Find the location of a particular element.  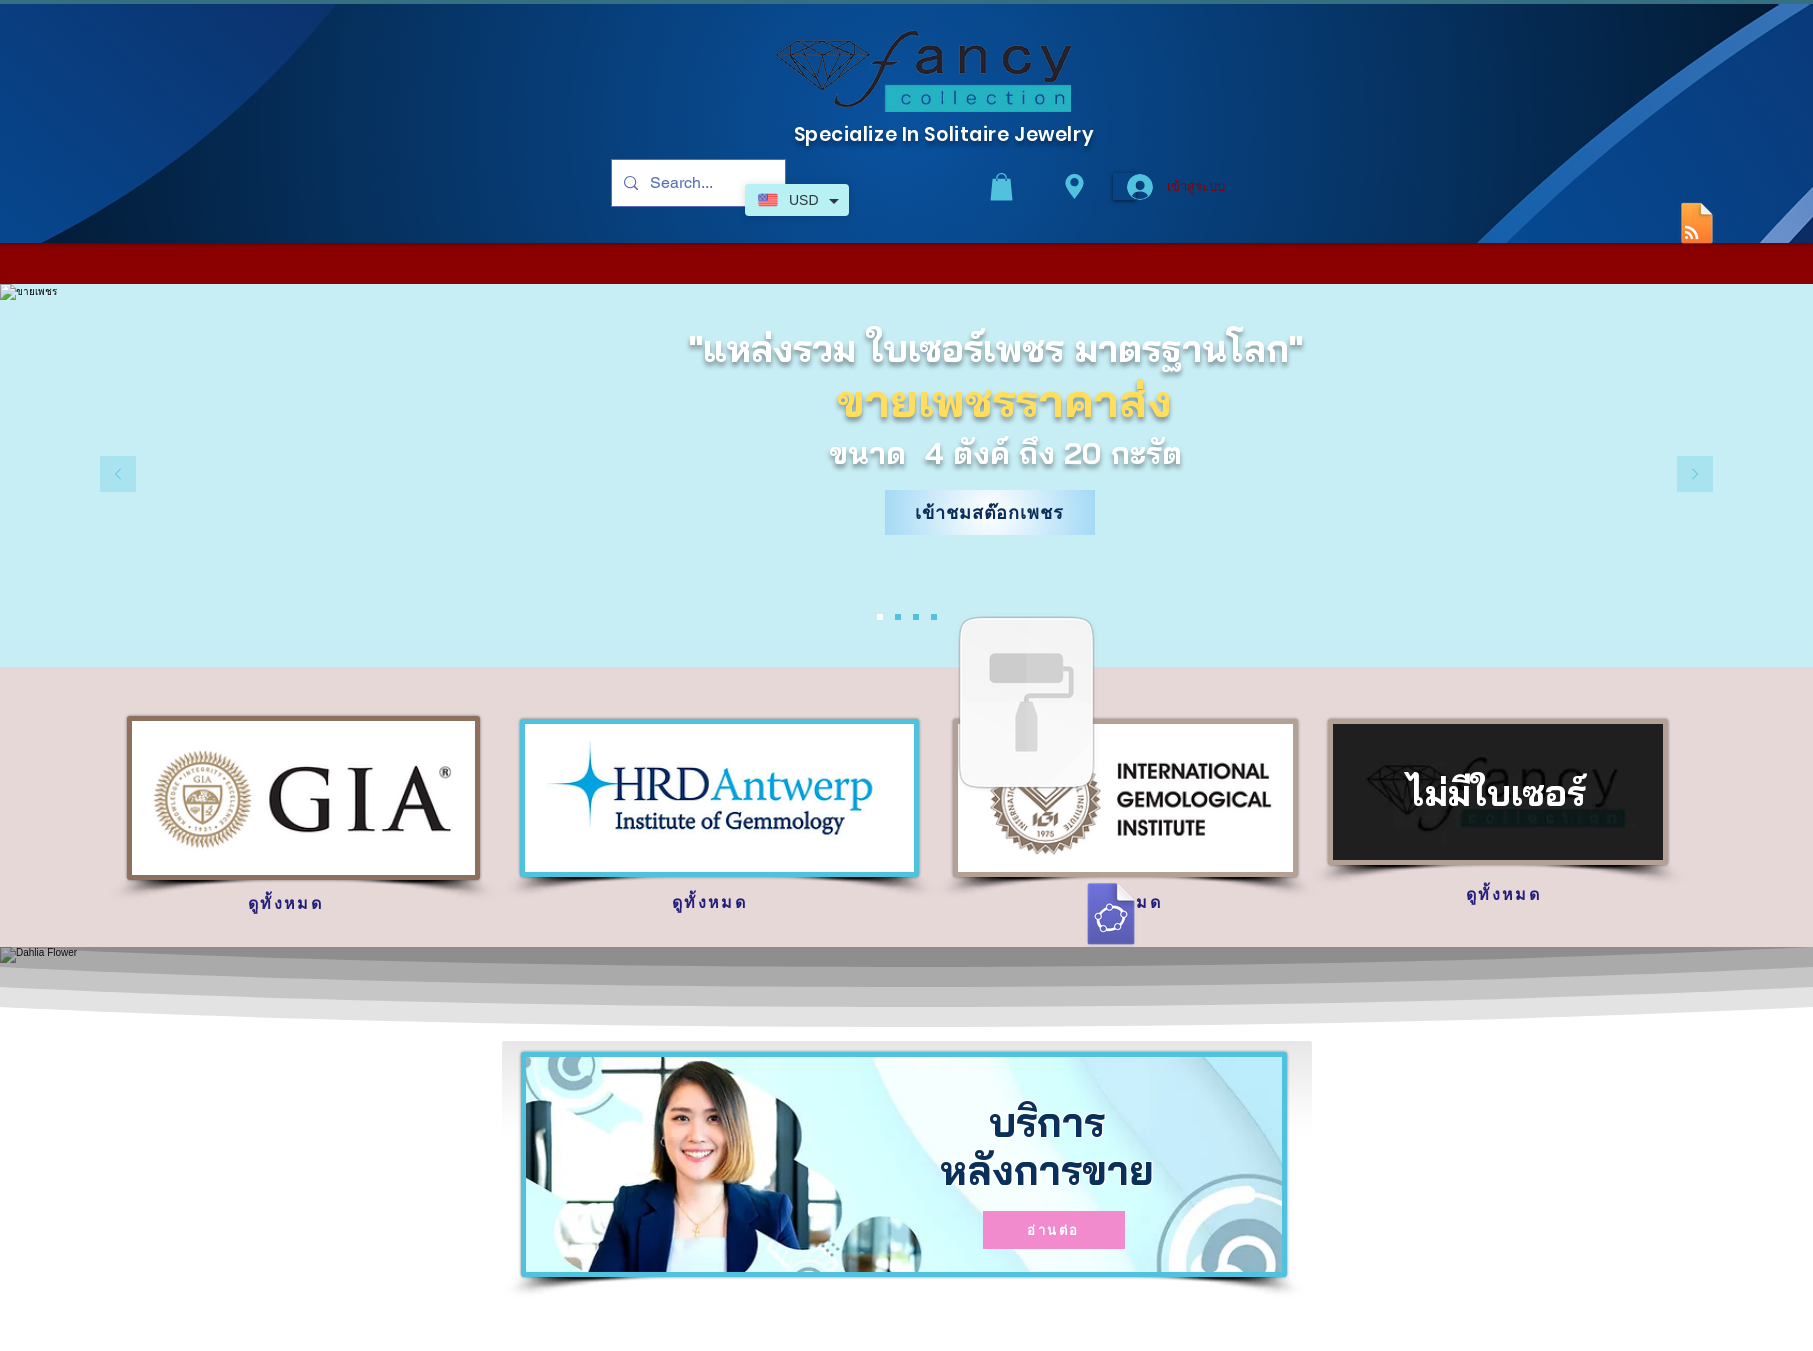

an RSS or XML feed file is located at coordinates (1697, 223).